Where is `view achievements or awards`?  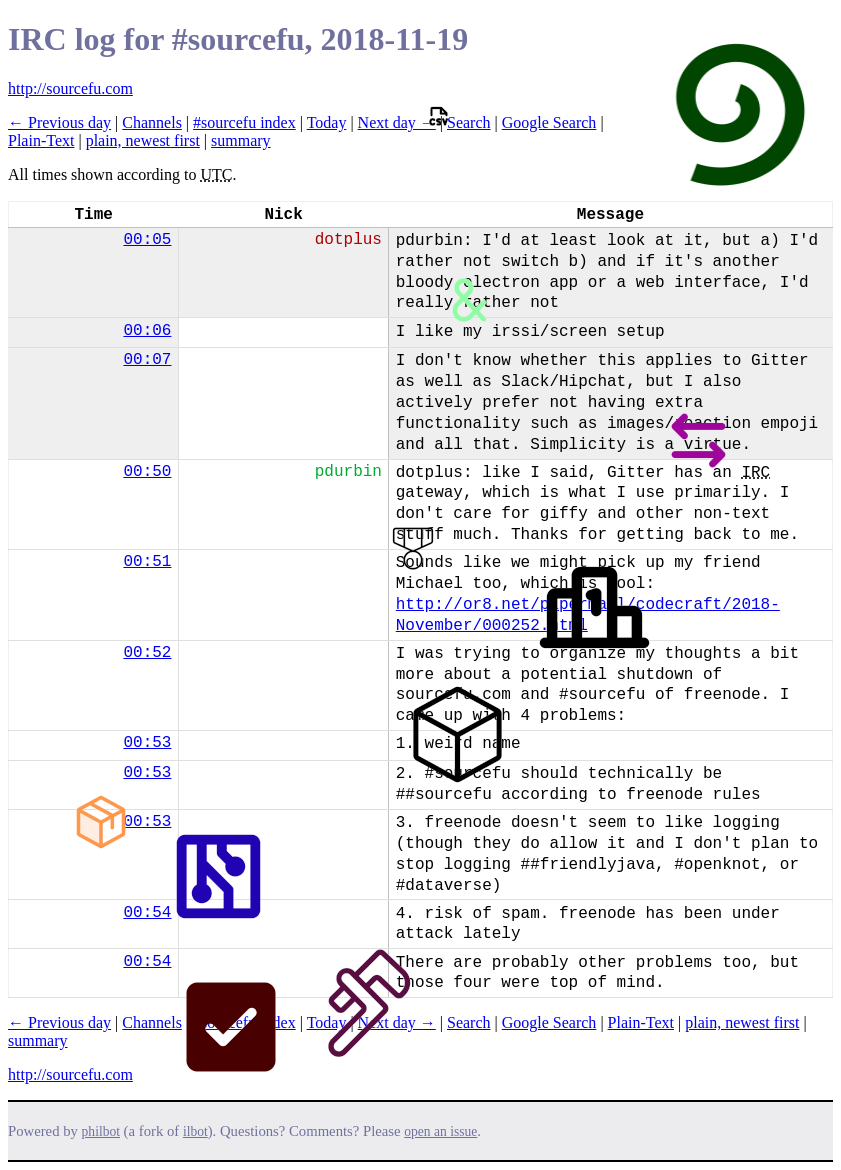 view achievements or awards is located at coordinates (413, 546).